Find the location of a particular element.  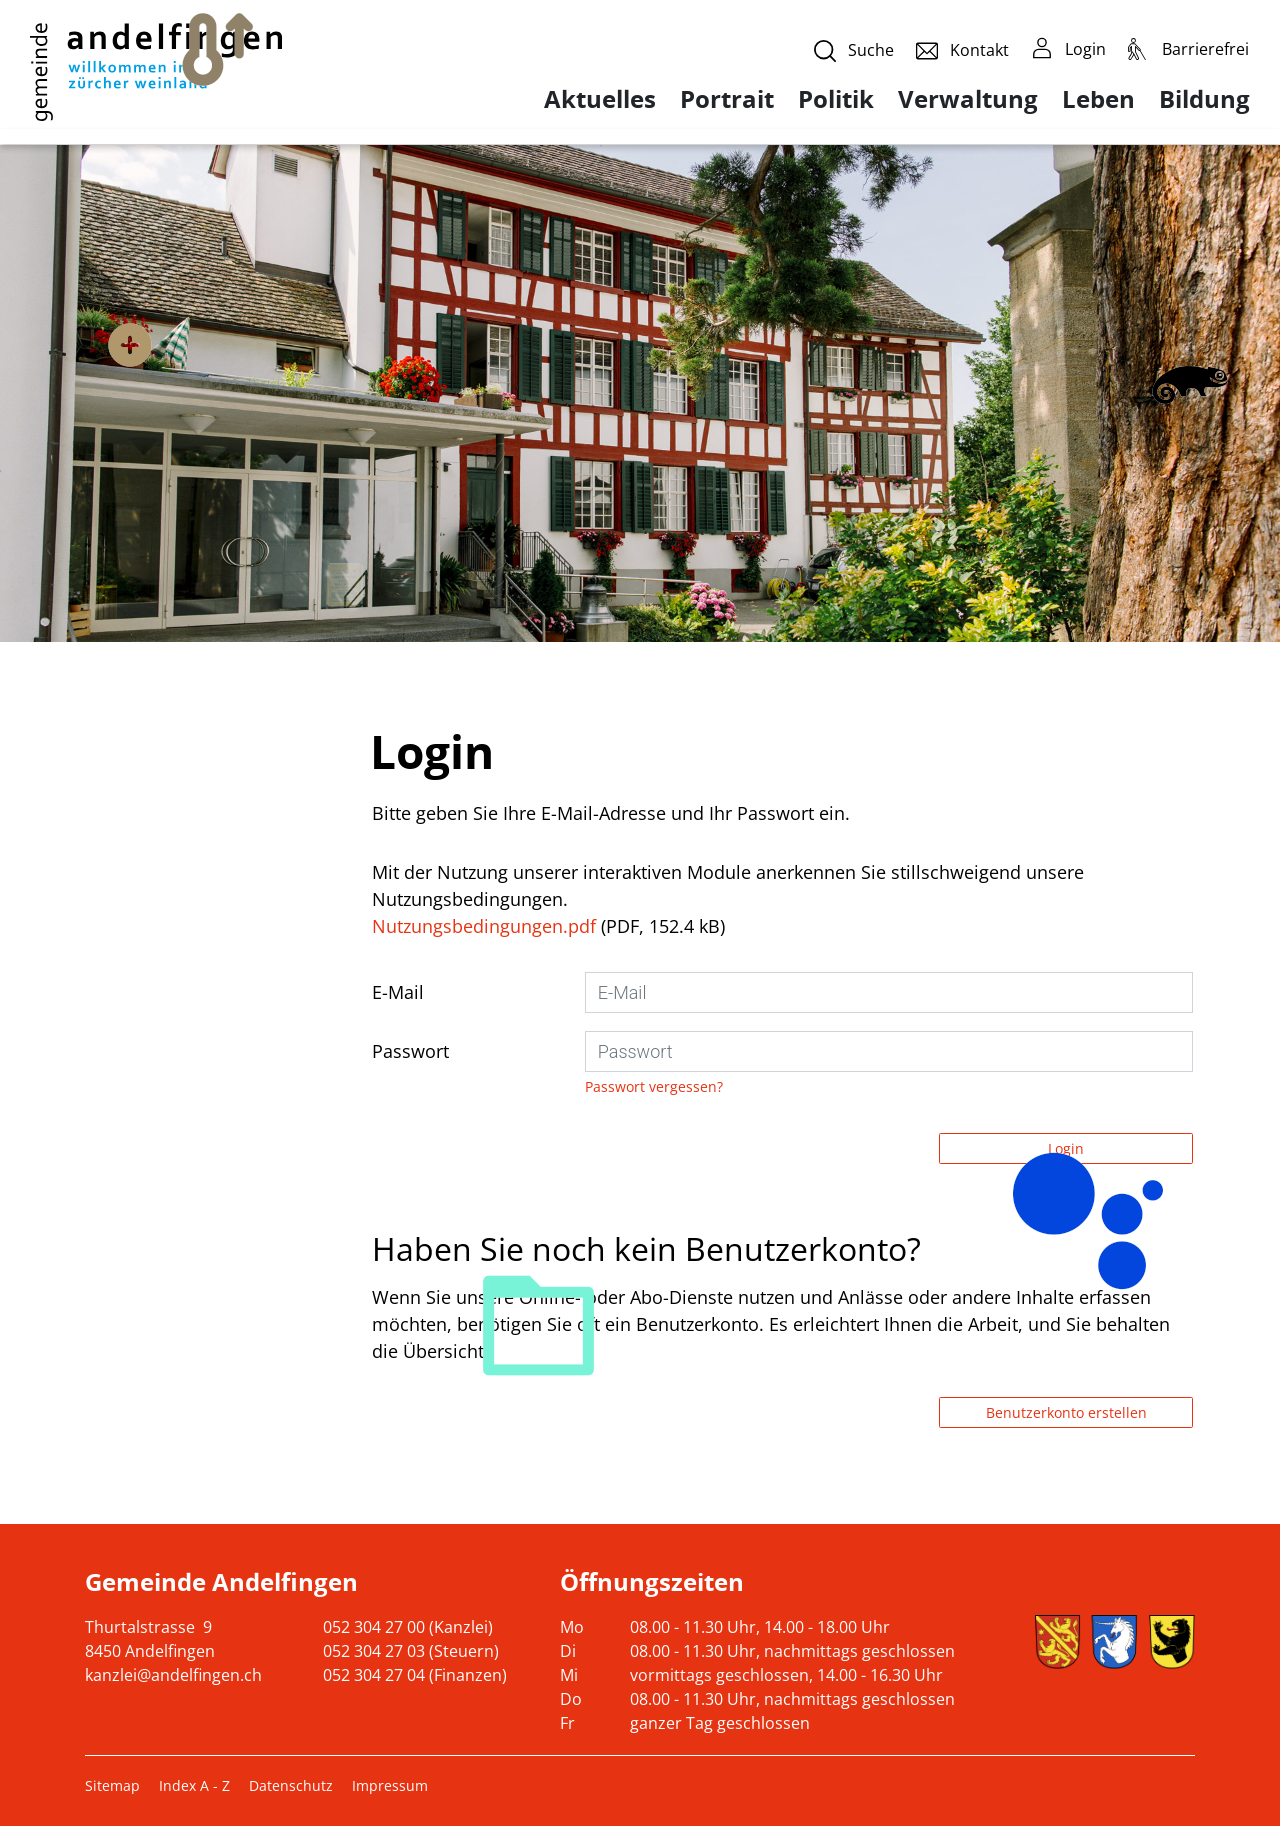

indicates rising temperature is located at coordinates (216, 49).